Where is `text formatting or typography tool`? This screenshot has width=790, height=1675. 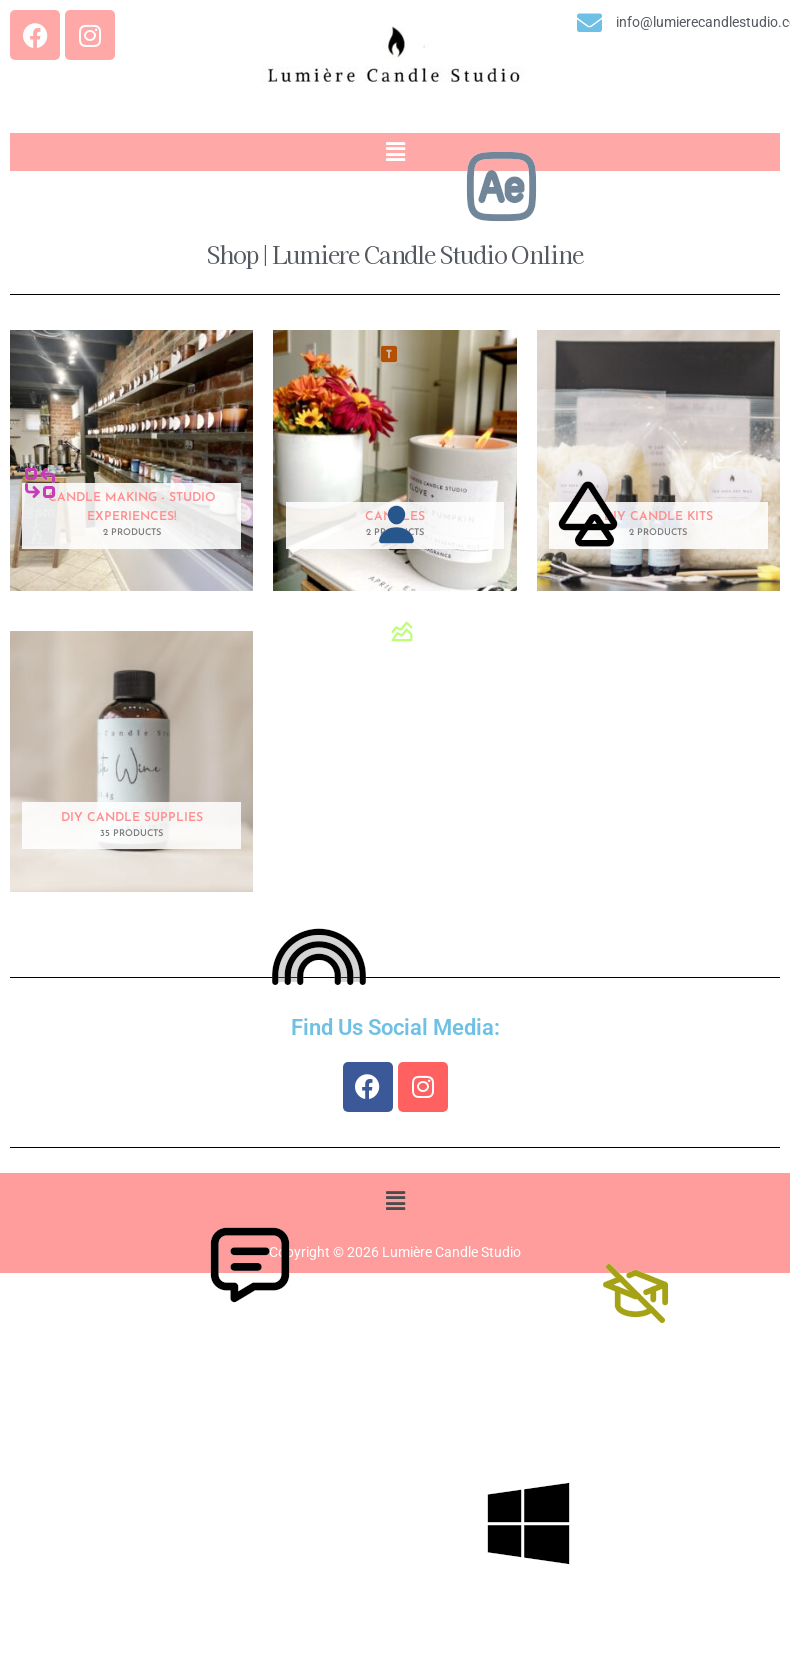 text formatting or typography tool is located at coordinates (389, 354).